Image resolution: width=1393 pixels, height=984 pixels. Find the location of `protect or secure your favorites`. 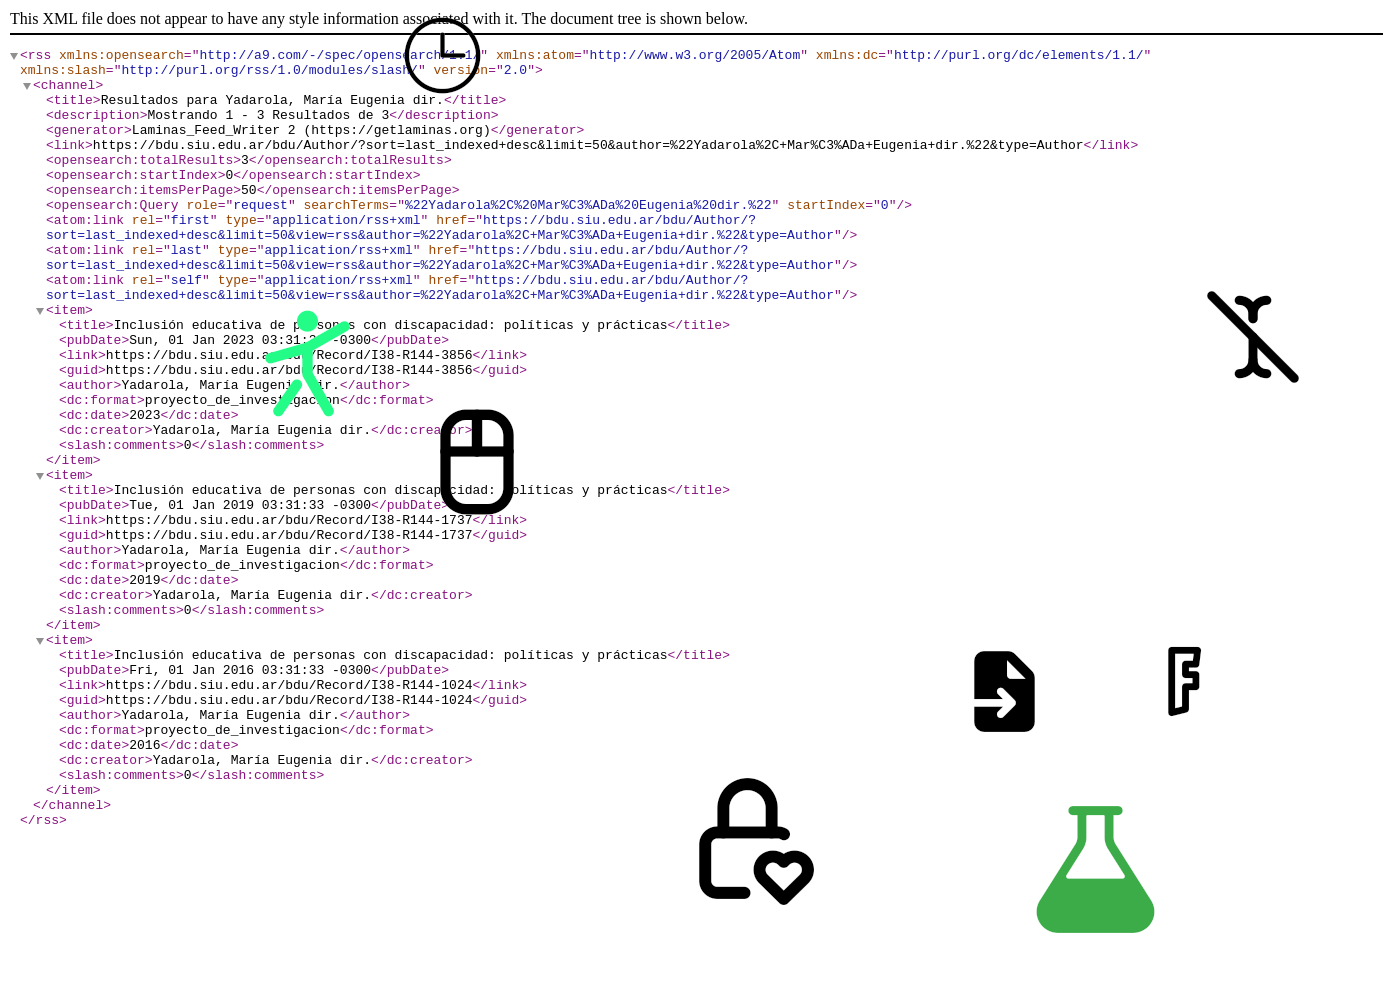

protect or secure your favorites is located at coordinates (747, 838).